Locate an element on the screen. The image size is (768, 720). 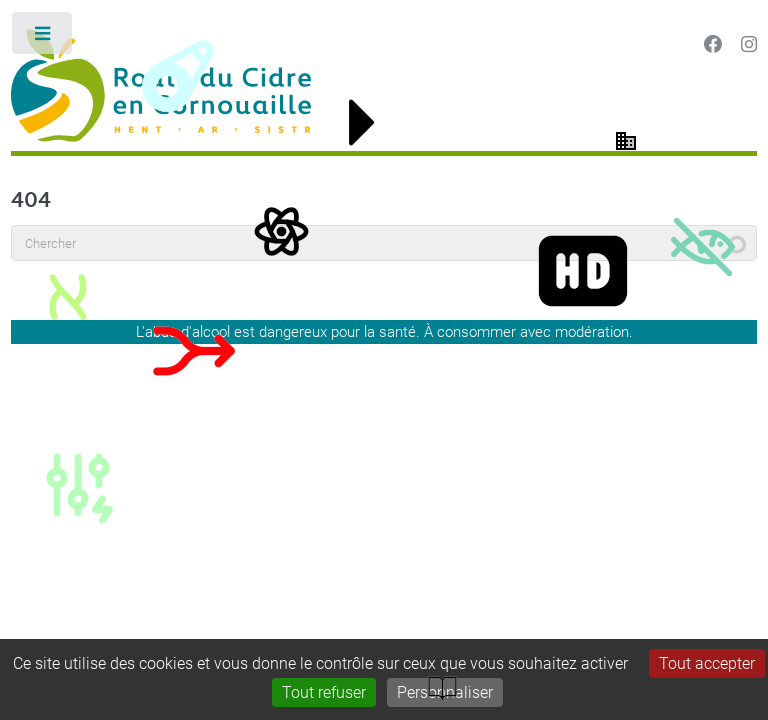
view or manage digital assets is located at coordinates (178, 76).